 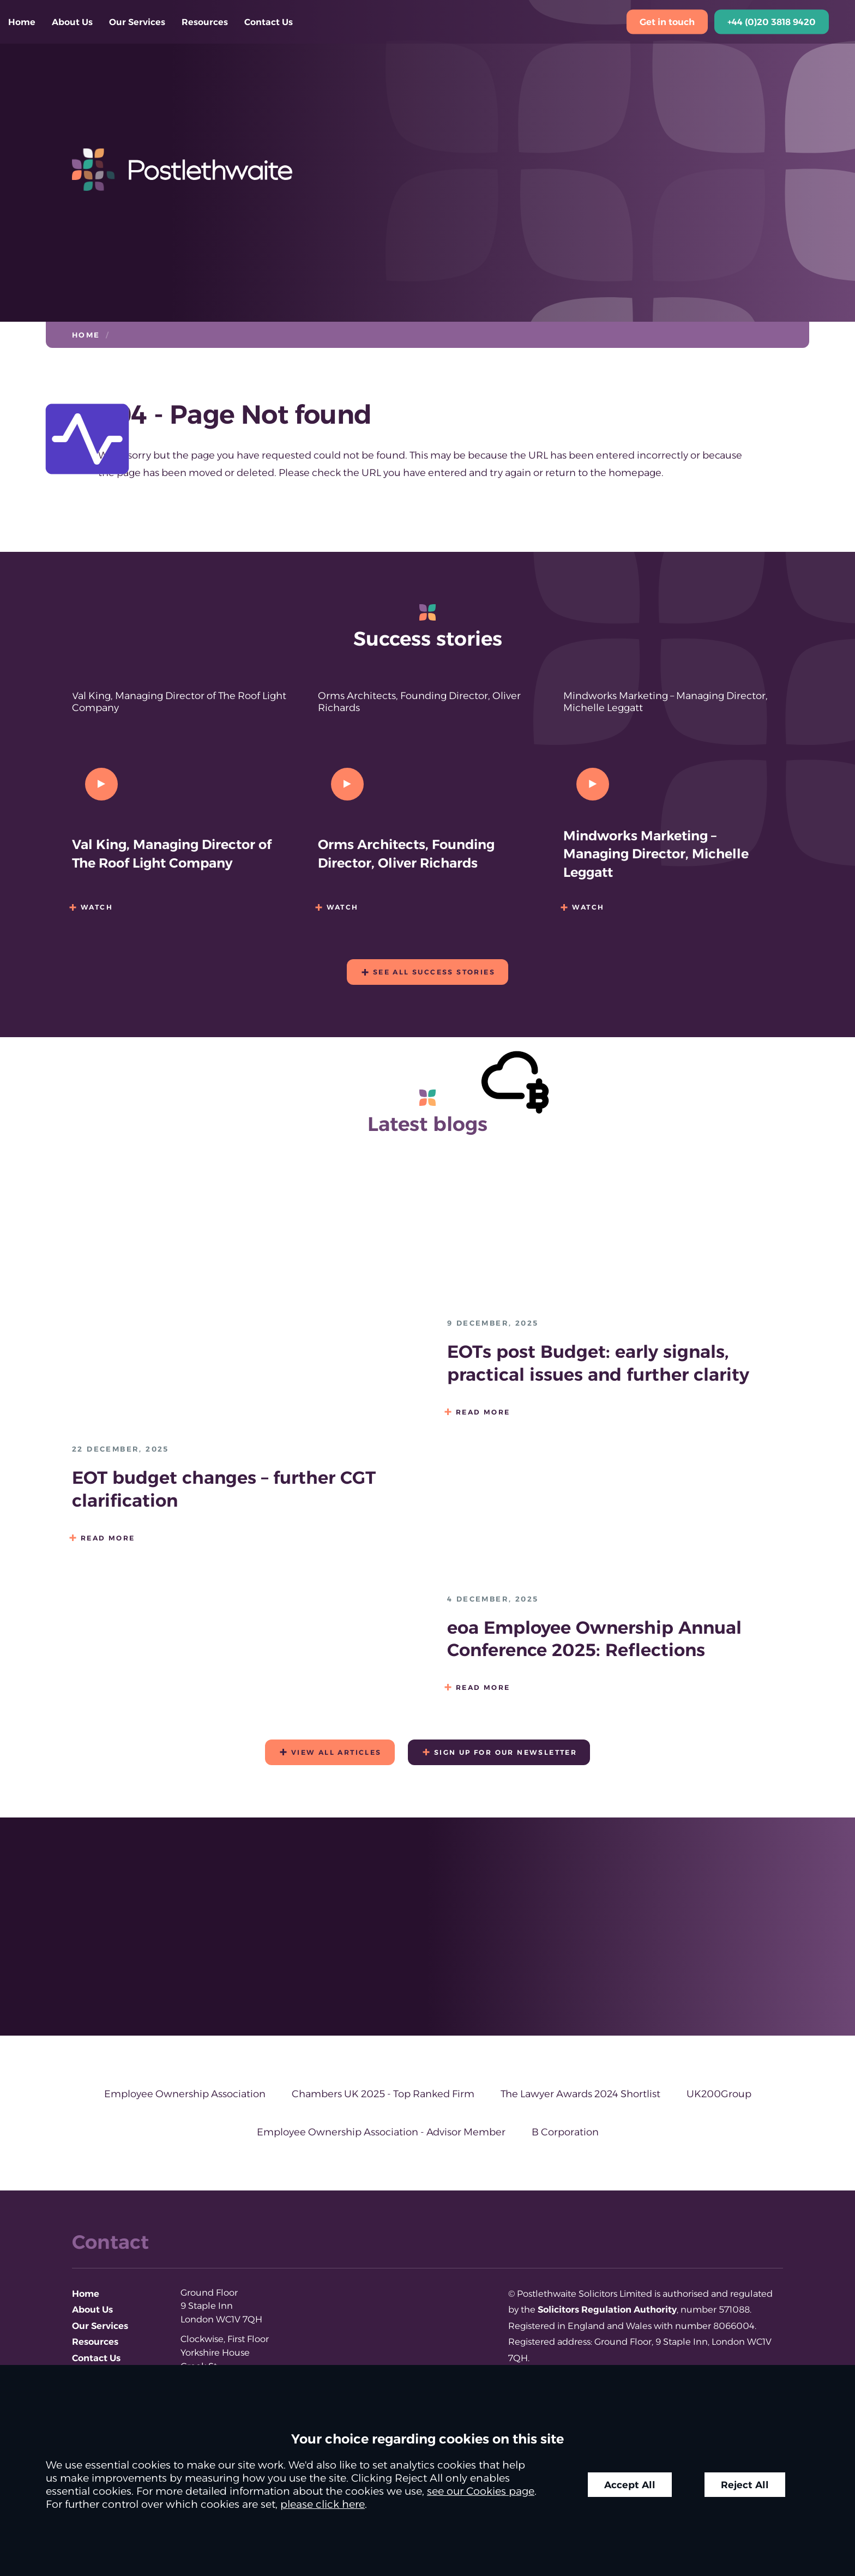 What do you see at coordinates (516, 1076) in the screenshot?
I see `access cloud-based bitcoin wallet` at bounding box center [516, 1076].